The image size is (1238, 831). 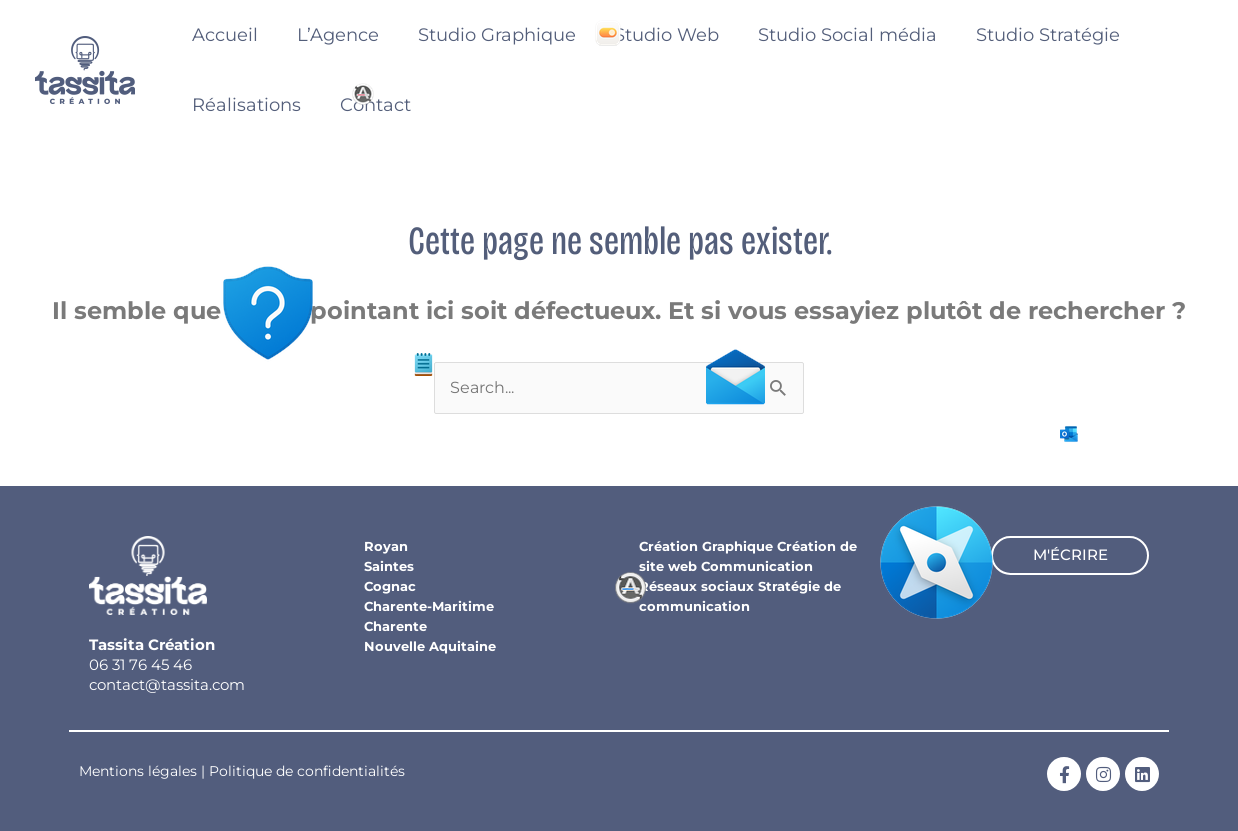 I want to click on open system control center settings, so click(x=608, y=33).